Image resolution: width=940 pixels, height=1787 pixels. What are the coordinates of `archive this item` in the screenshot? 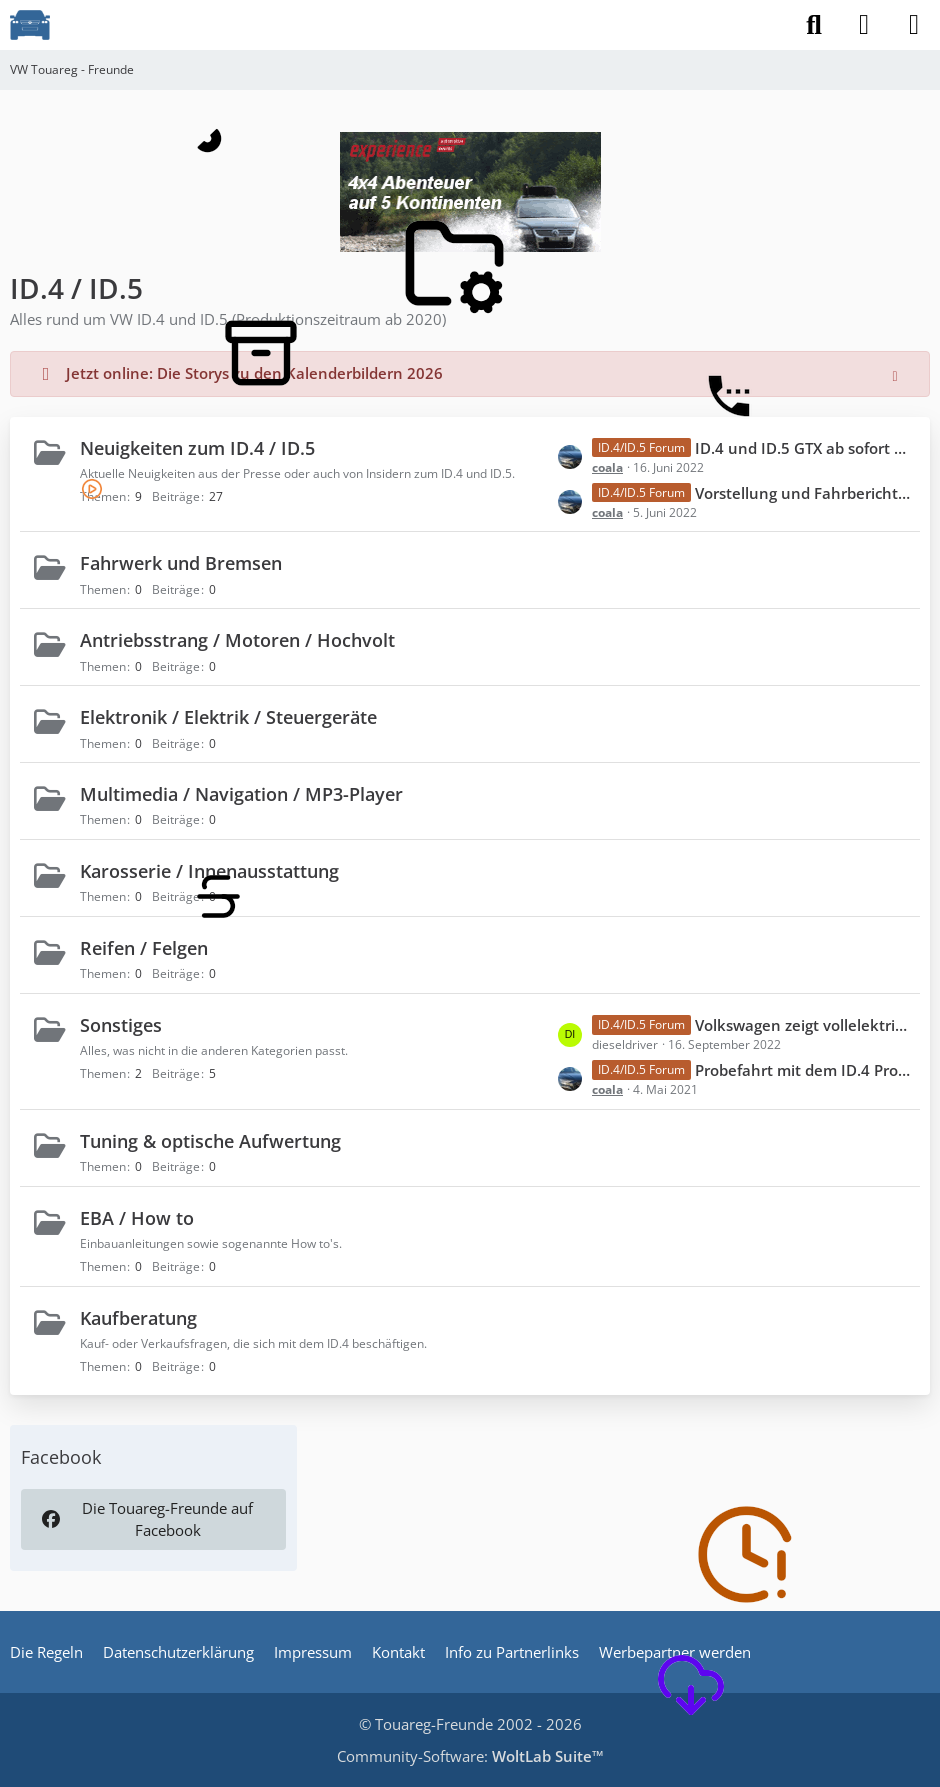 It's located at (261, 353).